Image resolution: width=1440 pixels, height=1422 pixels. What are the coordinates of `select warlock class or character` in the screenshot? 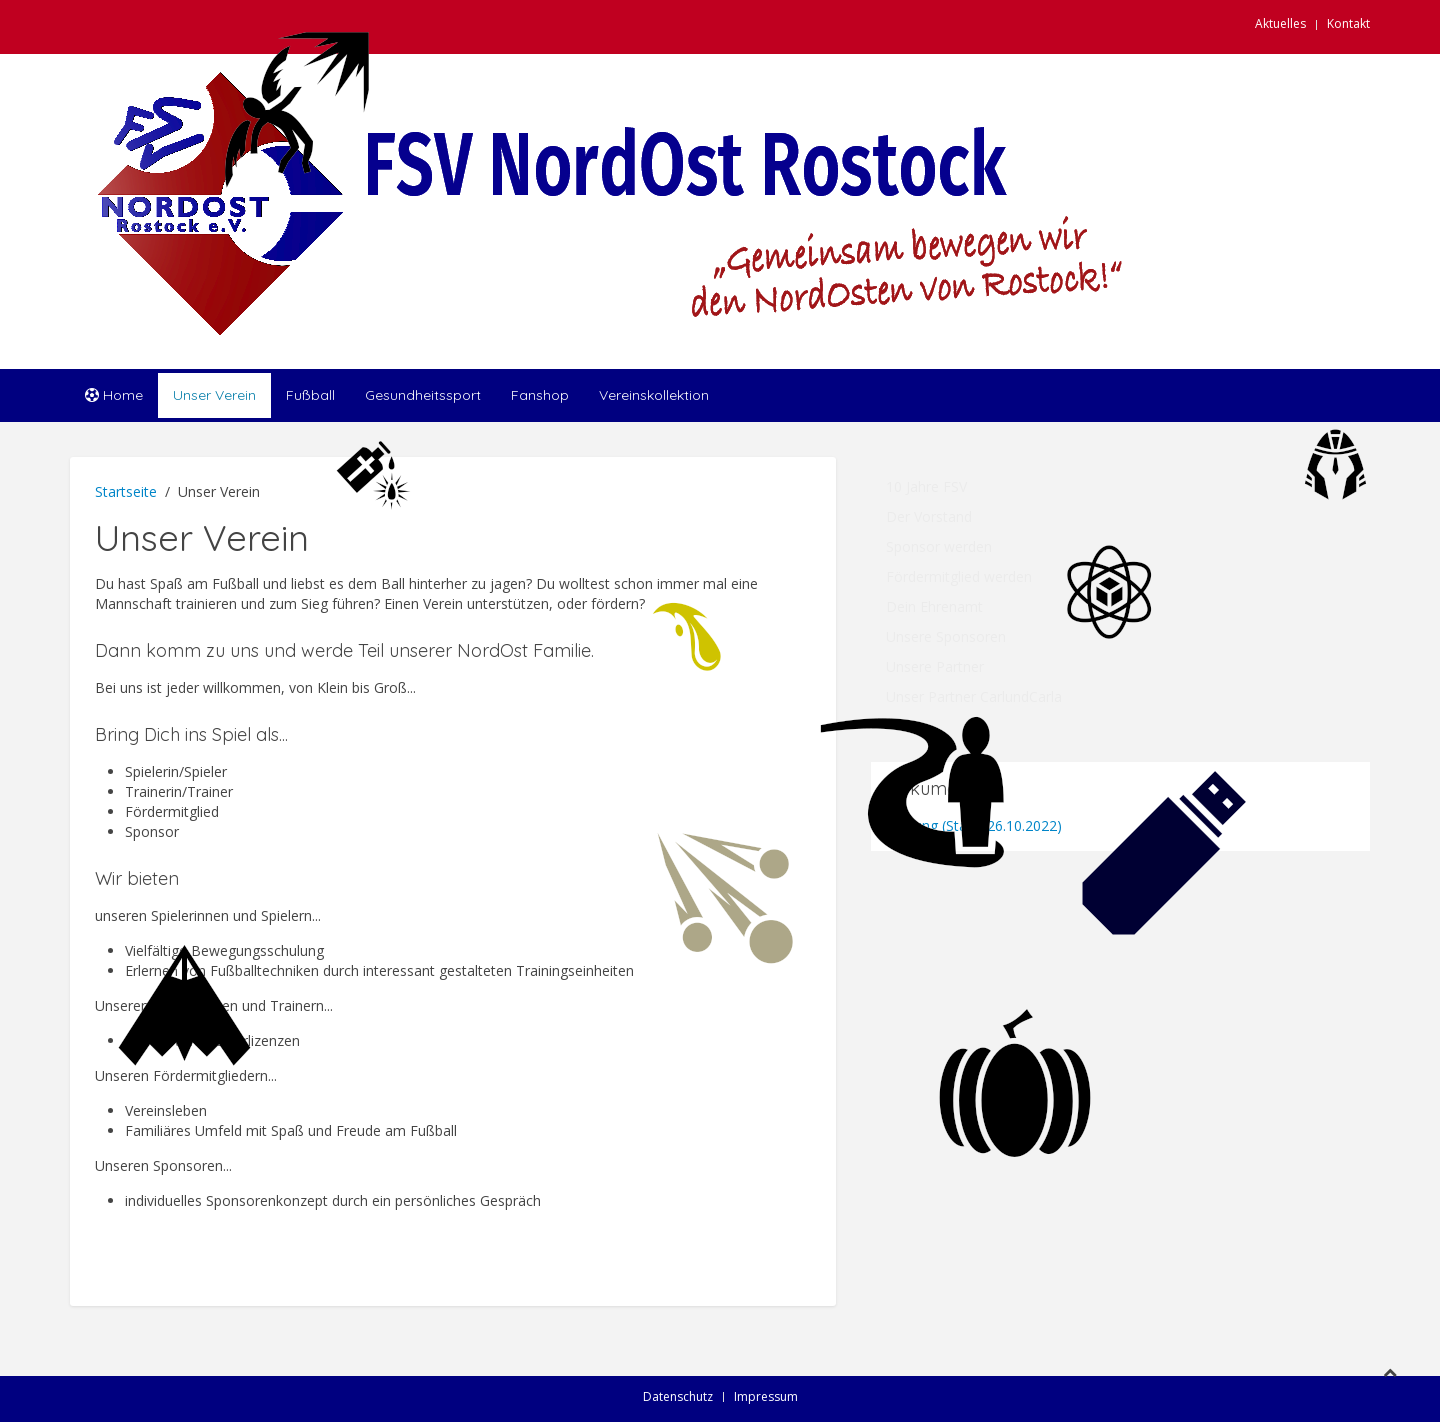 It's located at (1335, 464).